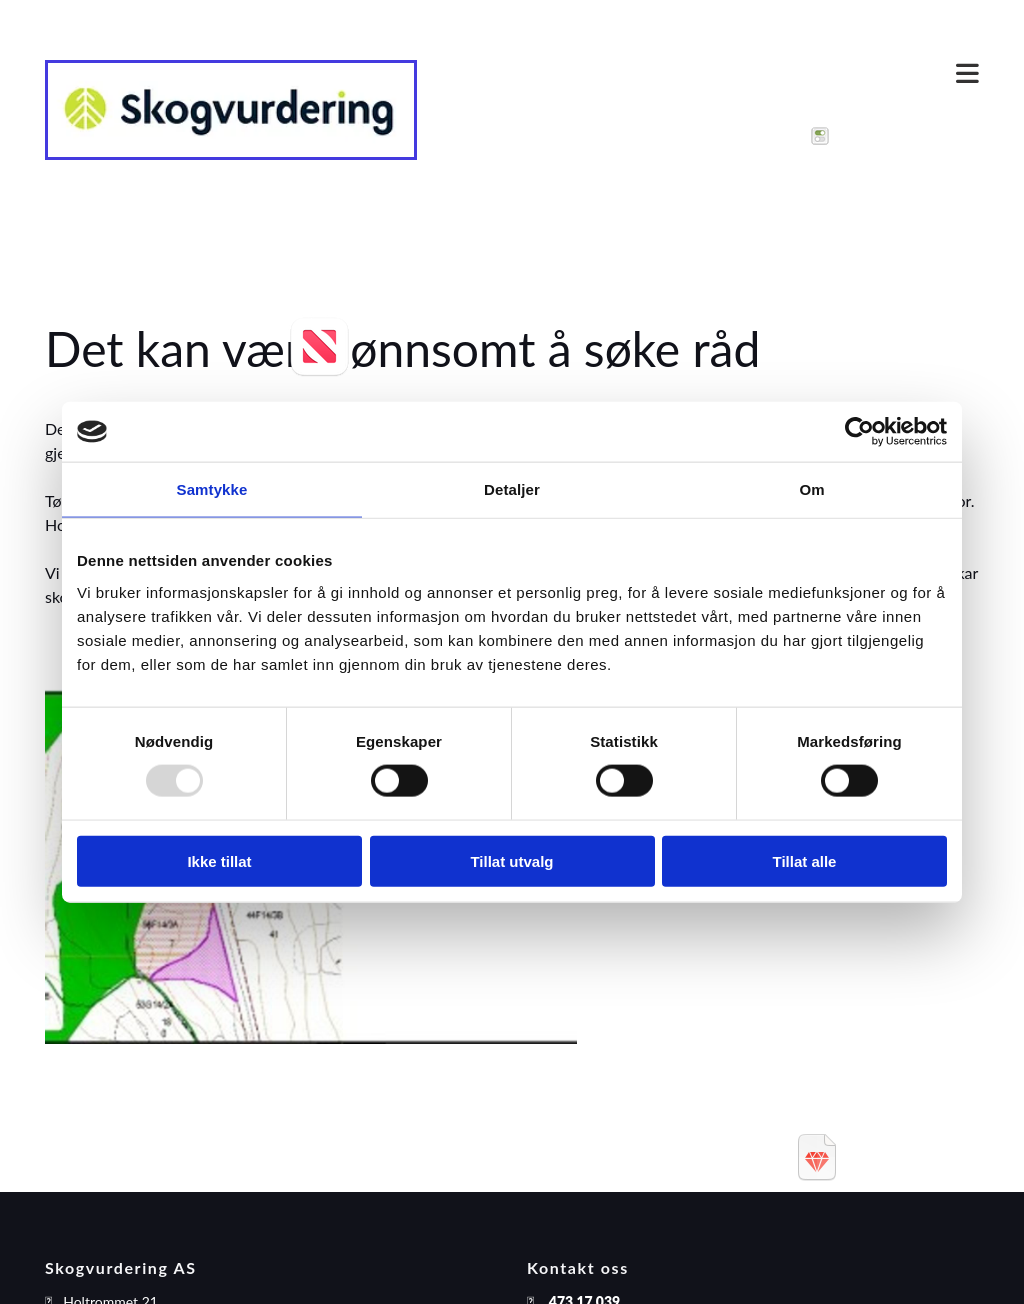 This screenshot has height=1304, width=1024. I want to click on a ruby programming language file, so click(817, 1157).